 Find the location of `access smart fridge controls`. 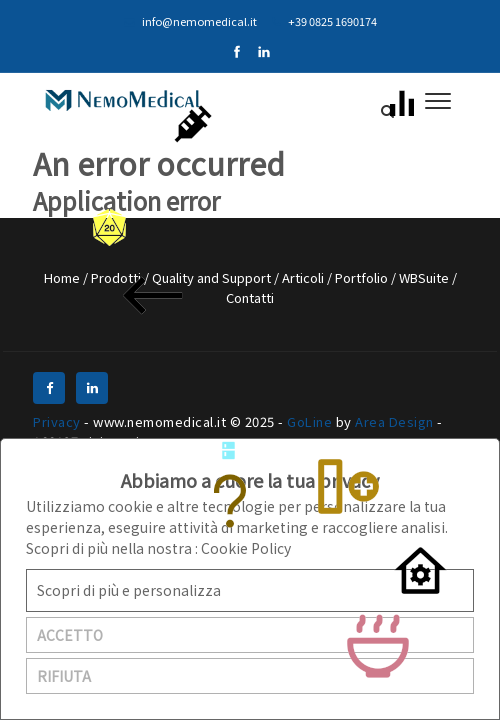

access smart fridge controls is located at coordinates (228, 450).